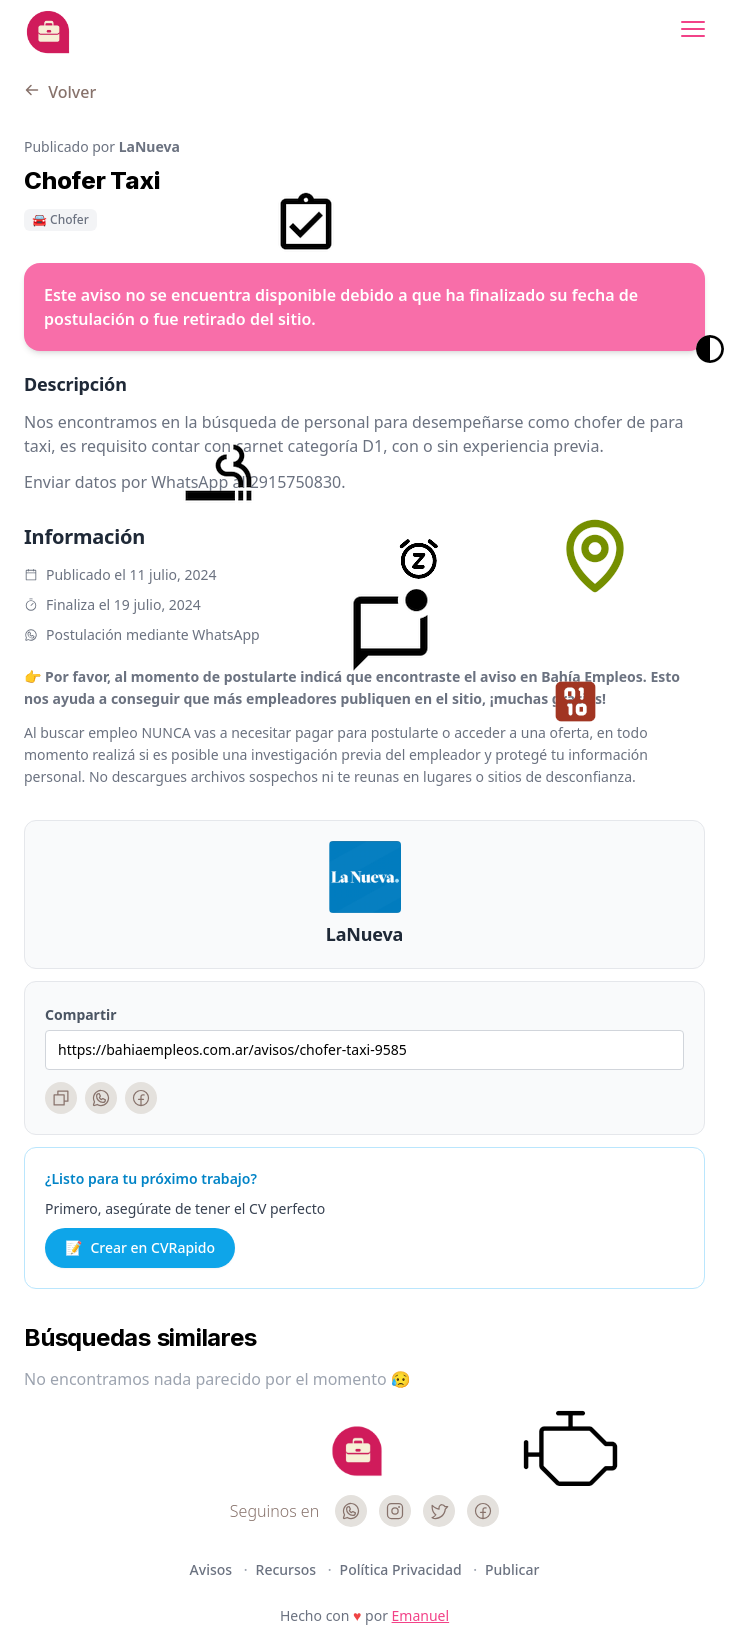 This screenshot has height=1651, width=729. What do you see at coordinates (569, 1450) in the screenshot?
I see `view engine or vehicle diagnostics` at bounding box center [569, 1450].